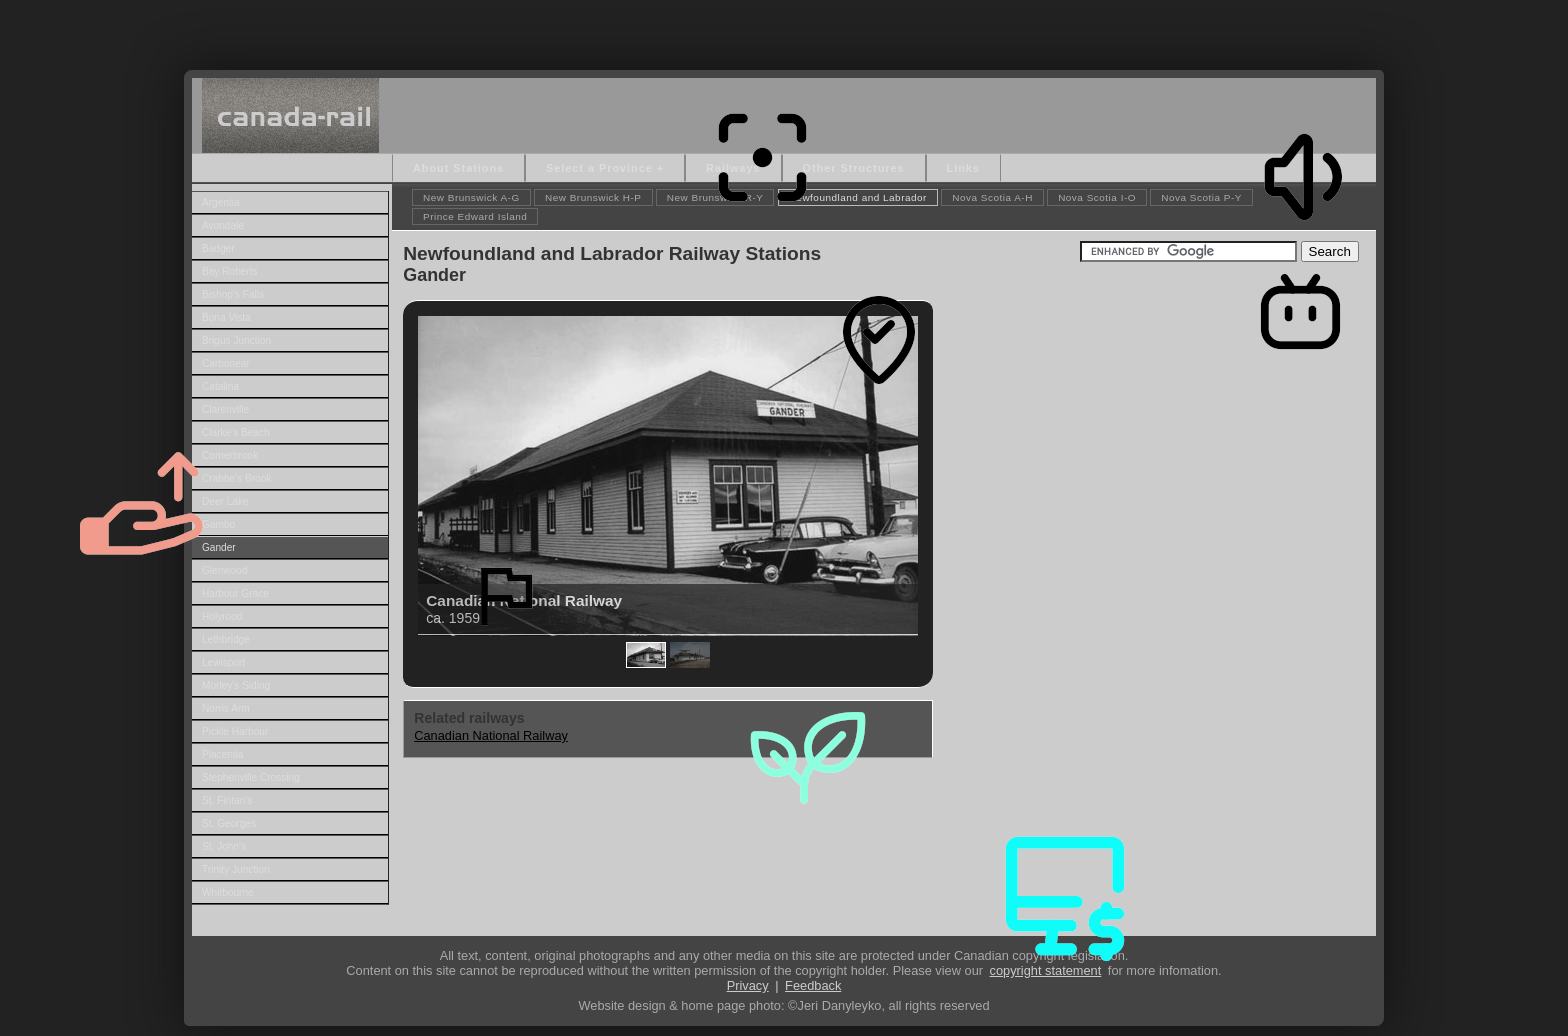 The height and width of the screenshot is (1036, 1568). What do you see at coordinates (808, 754) in the screenshot?
I see `view plant care or gardening features` at bounding box center [808, 754].